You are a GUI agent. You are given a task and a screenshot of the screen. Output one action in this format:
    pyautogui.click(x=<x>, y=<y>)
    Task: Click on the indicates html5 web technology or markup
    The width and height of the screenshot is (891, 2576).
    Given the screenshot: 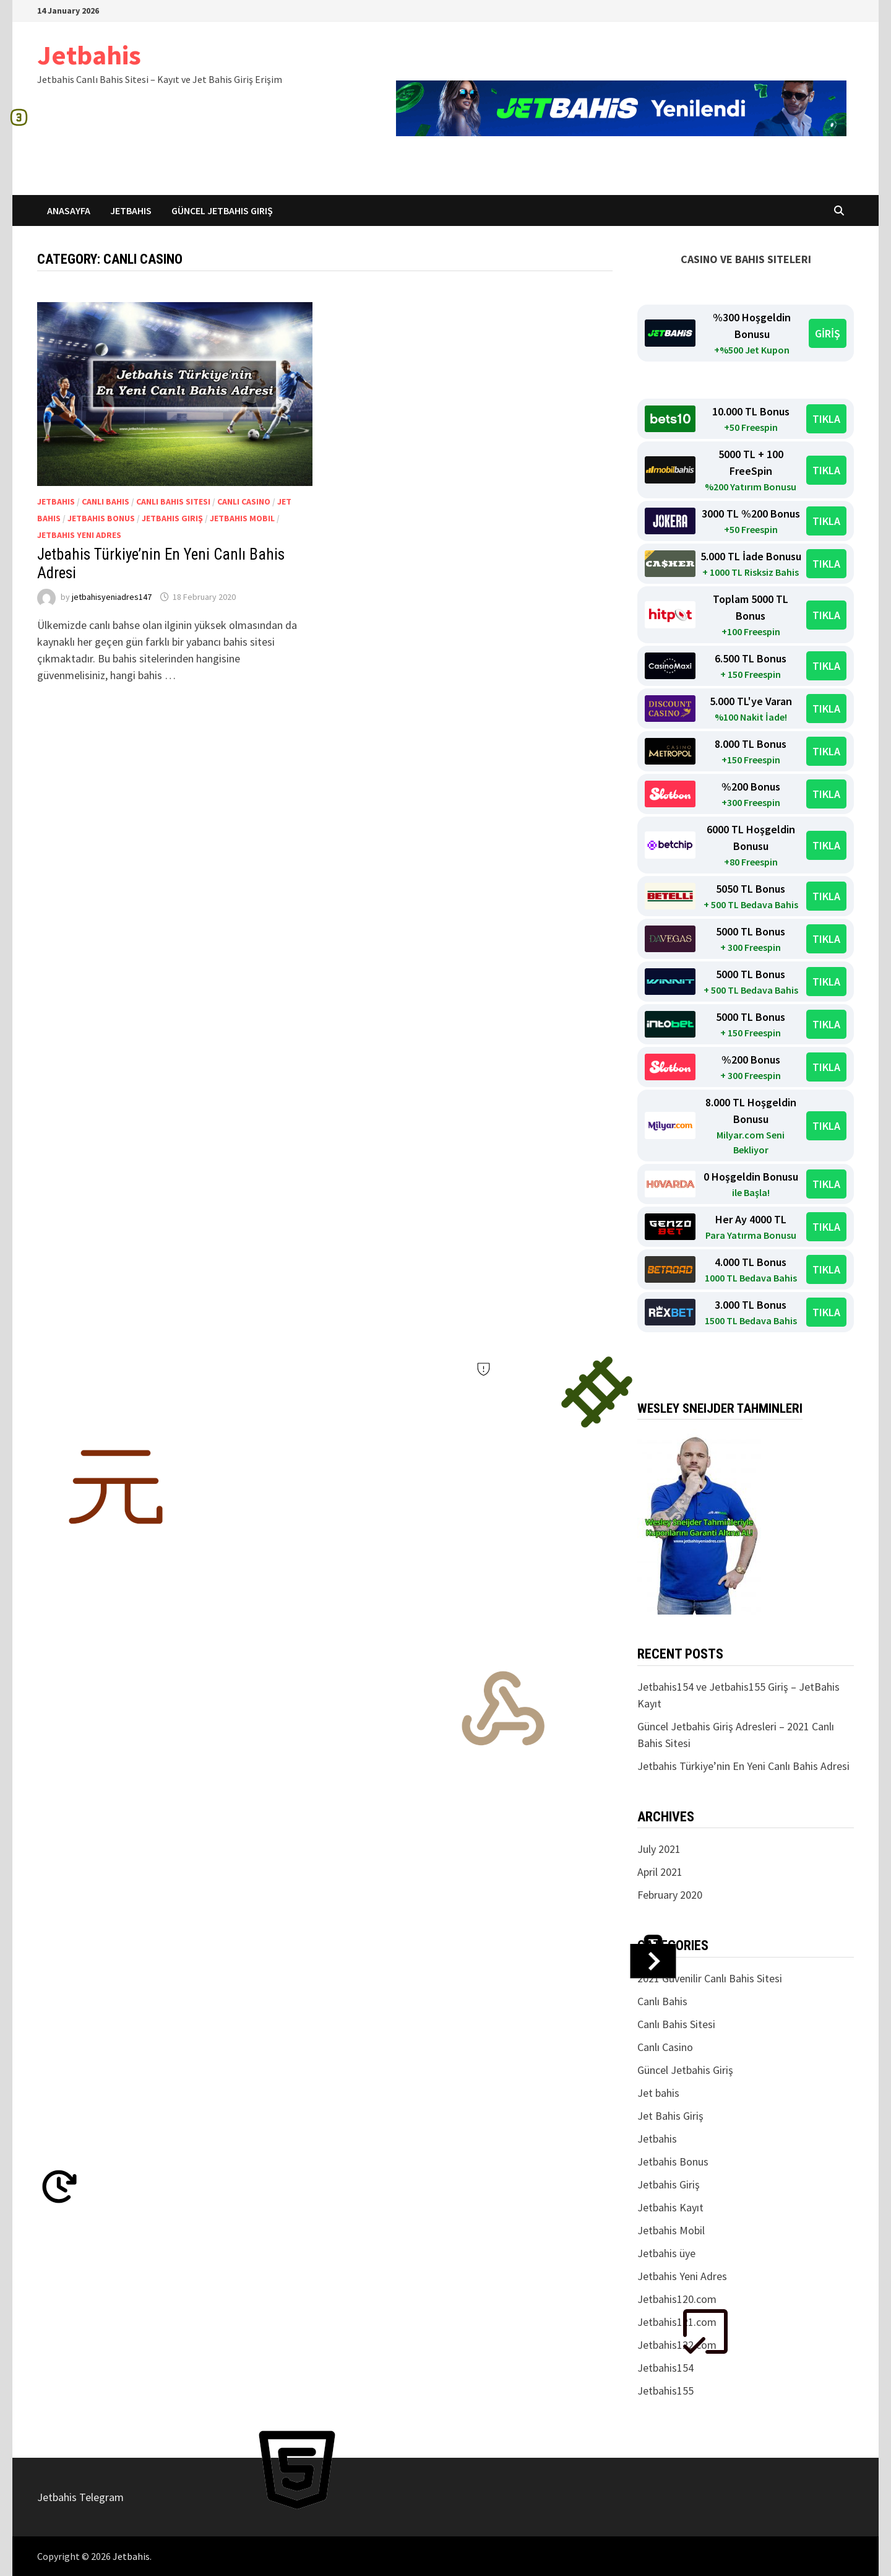 What is the action you would take?
    pyautogui.click(x=297, y=2469)
    